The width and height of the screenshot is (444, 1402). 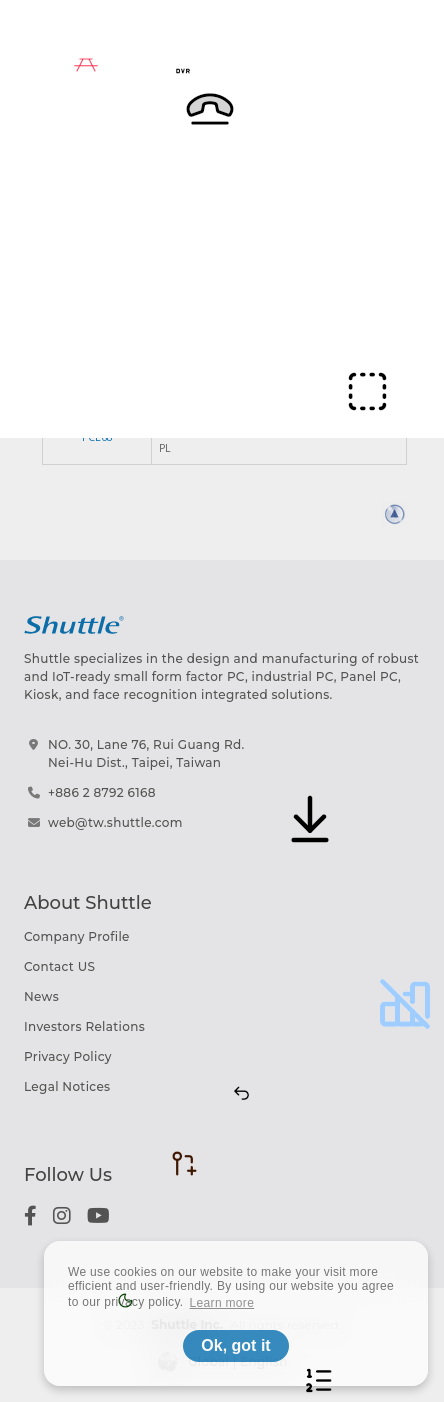 What do you see at coordinates (405, 1004) in the screenshot?
I see `disable chart or analytics view` at bounding box center [405, 1004].